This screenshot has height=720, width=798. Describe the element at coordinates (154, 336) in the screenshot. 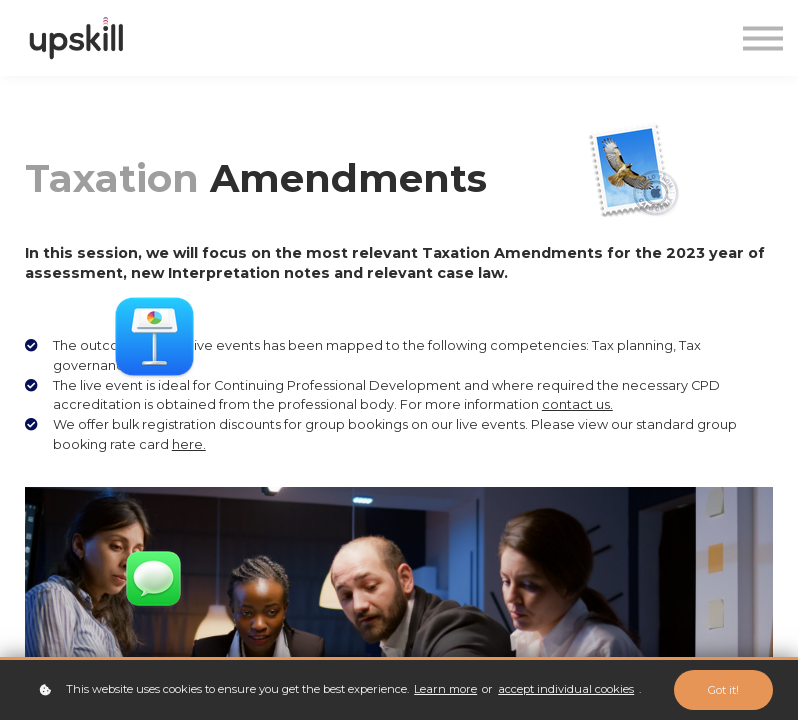

I see `open keynote to create or edit presentations` at that location.